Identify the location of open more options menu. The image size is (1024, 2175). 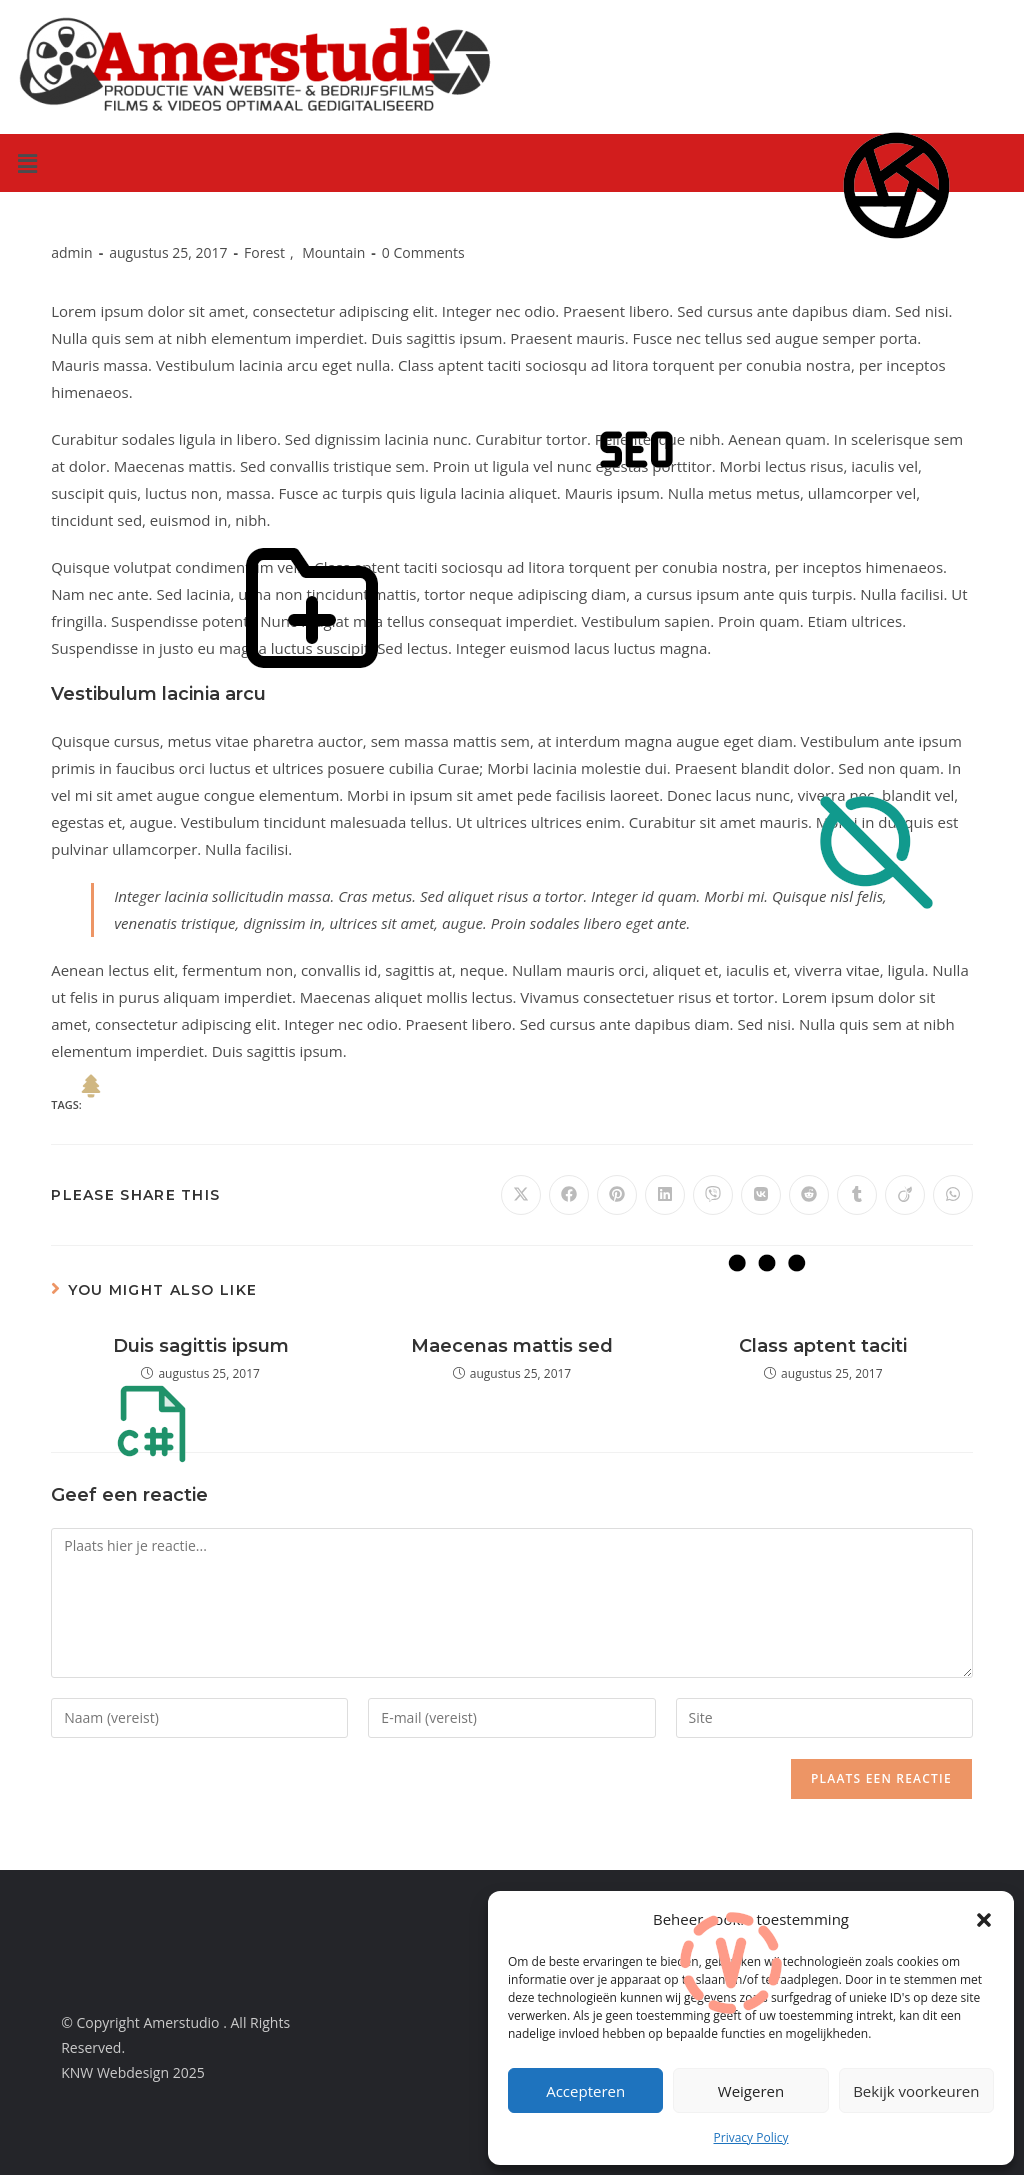
(767, 1263).